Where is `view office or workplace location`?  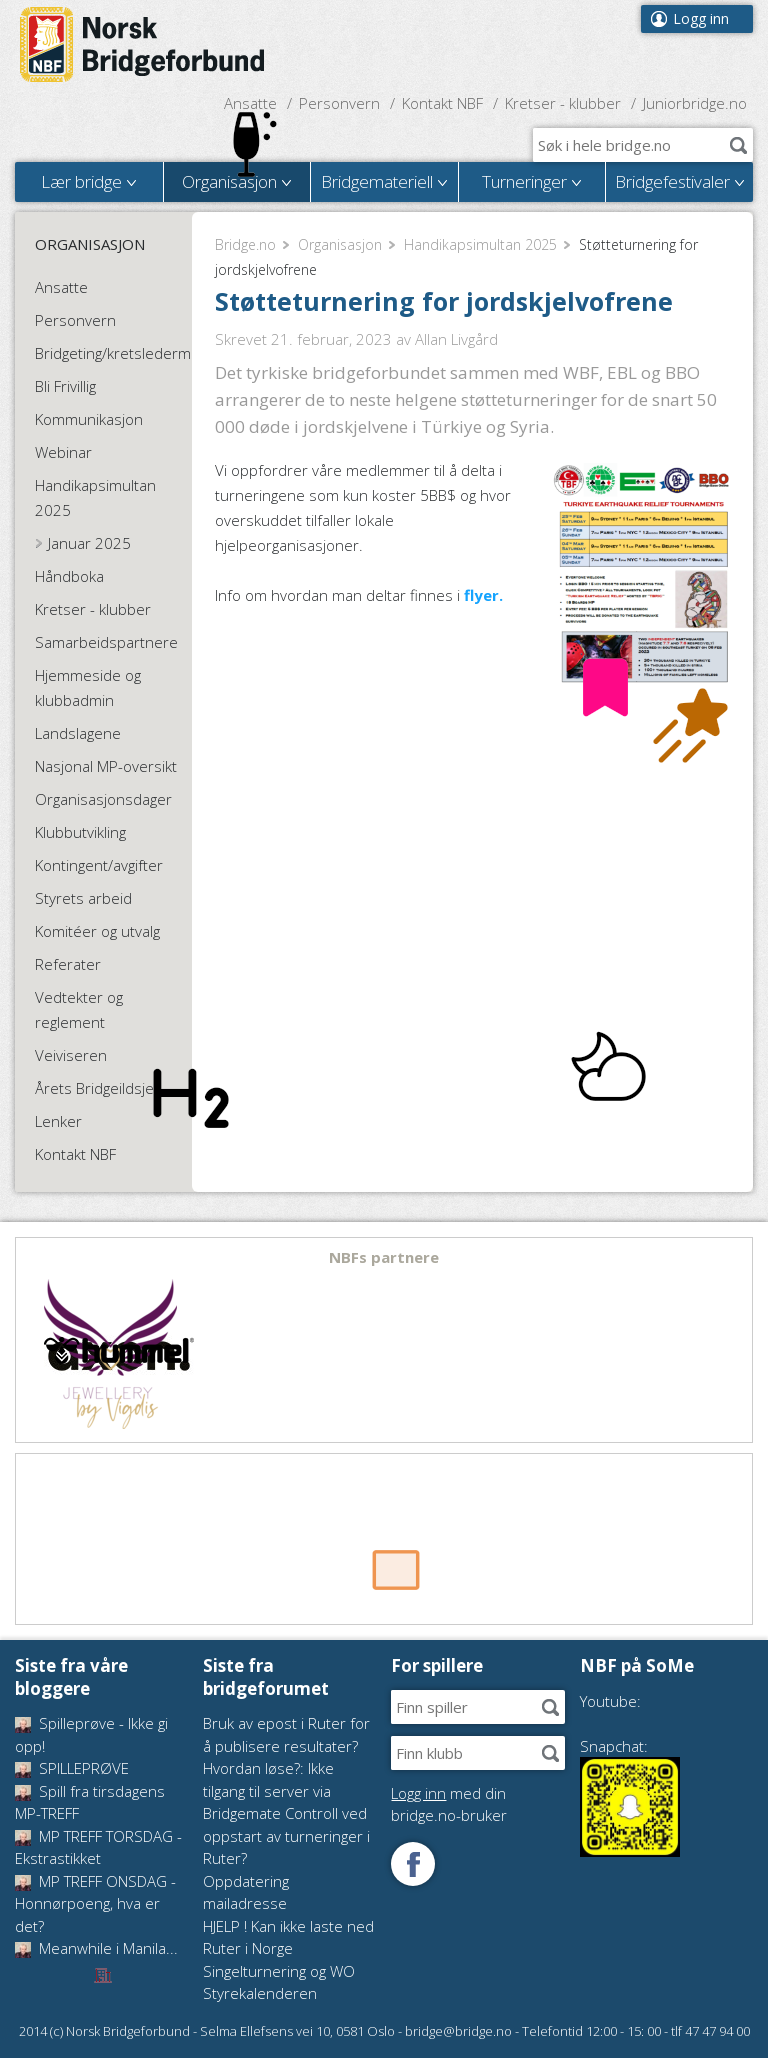
view office or workplace location is located at coordinates (102, 1975).